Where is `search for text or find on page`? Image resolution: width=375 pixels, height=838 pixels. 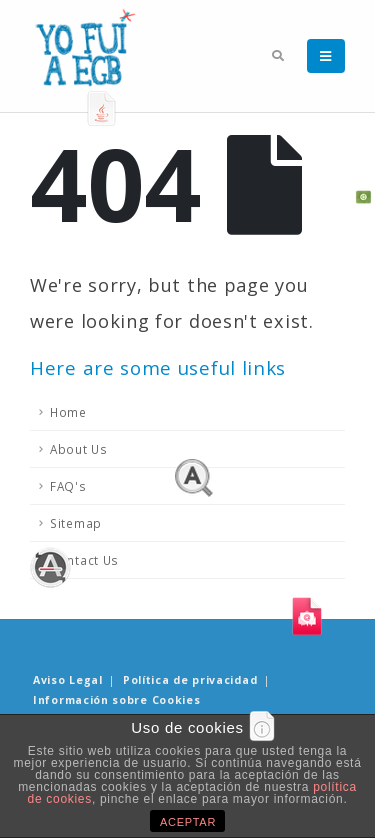 search for text or find on page is located at coordinates (194, 478).